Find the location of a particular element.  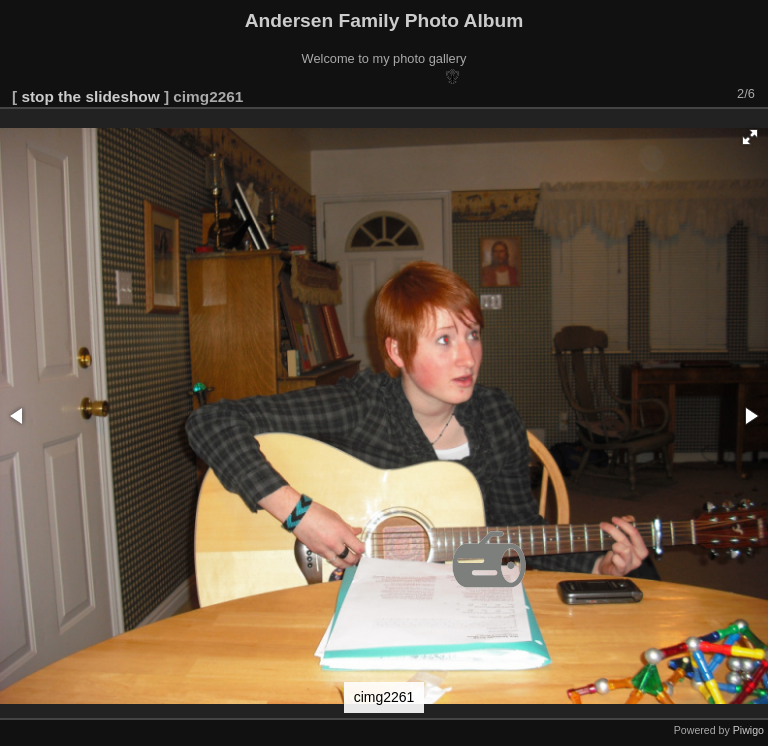

view system logs or activity history is located at coordinates (489, 563).